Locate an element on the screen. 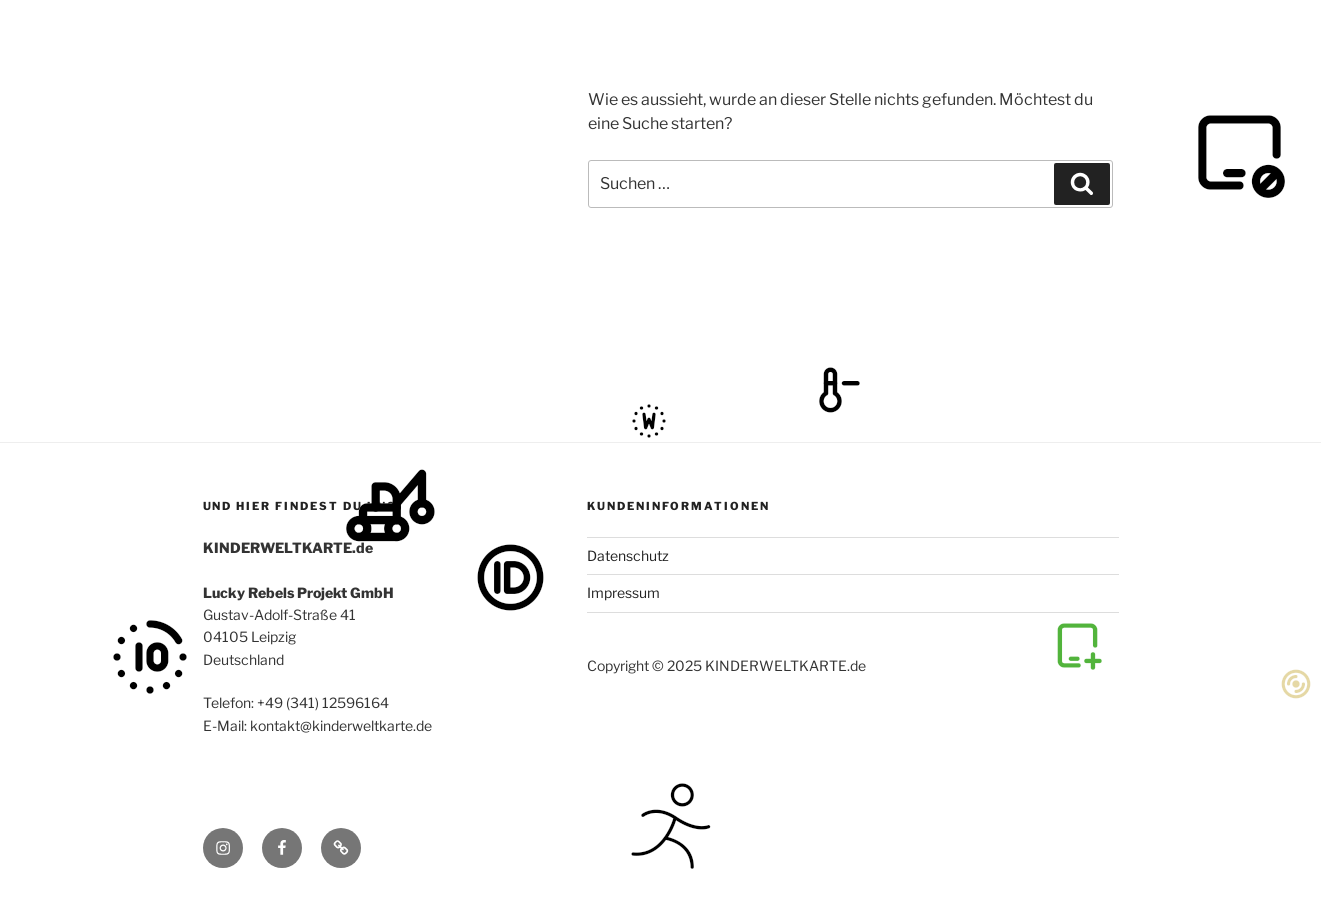 Image resolution: width=1321 pixels, height=897 pixels. decrease temperature setting is located at coordinates (835, 390).